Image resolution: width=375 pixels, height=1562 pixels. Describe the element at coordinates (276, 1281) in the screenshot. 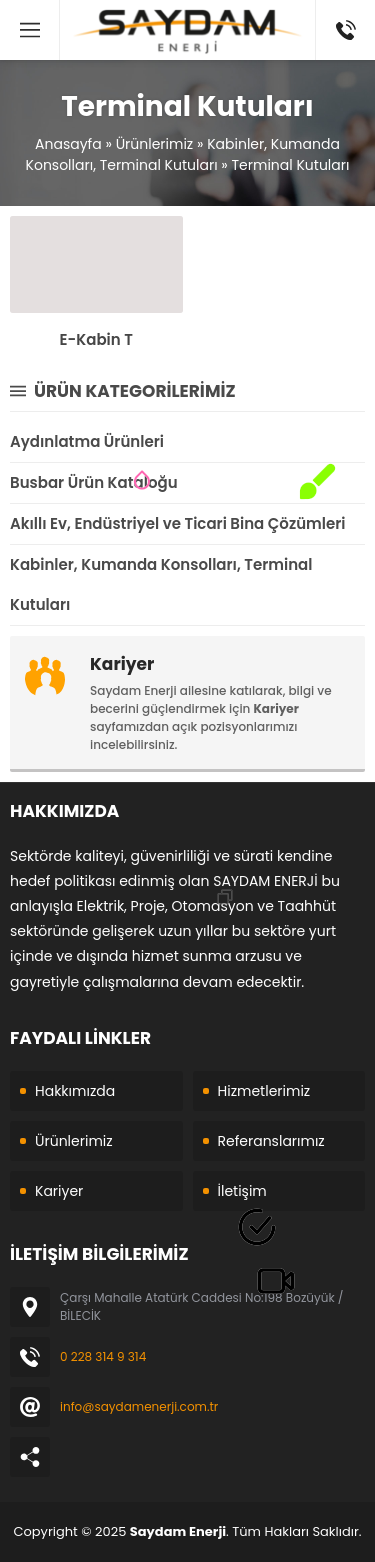

I see `start a video call` at that location.